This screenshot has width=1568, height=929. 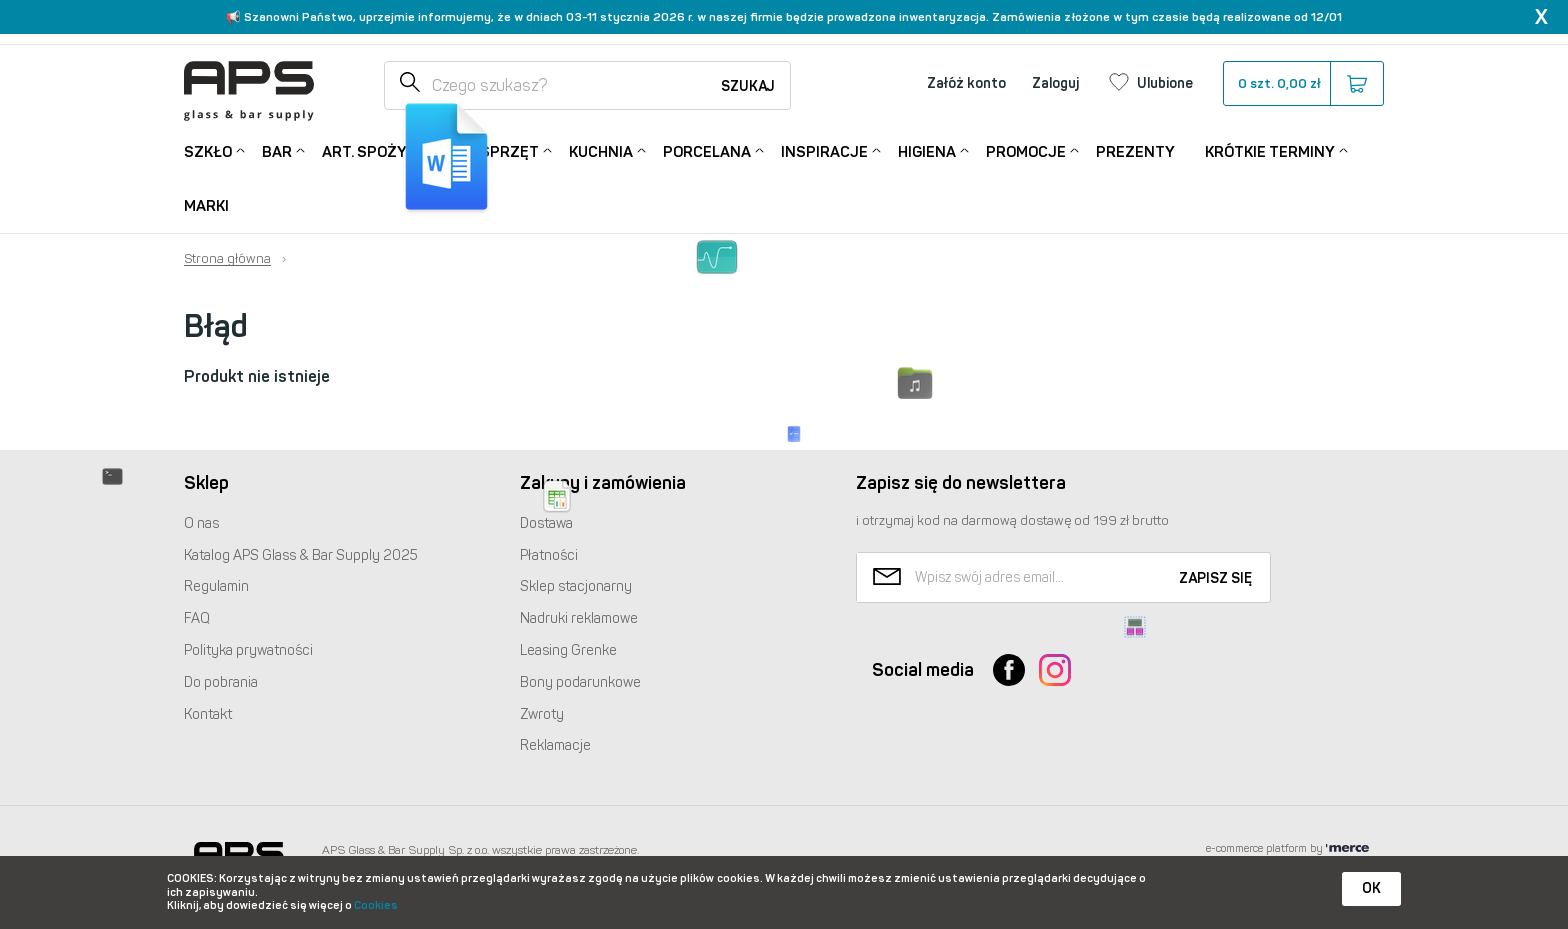 What do you see at coordinates (1135, 627) in the screenshot?
I see `select all items in the current view` at bounding box center [1135, 627].